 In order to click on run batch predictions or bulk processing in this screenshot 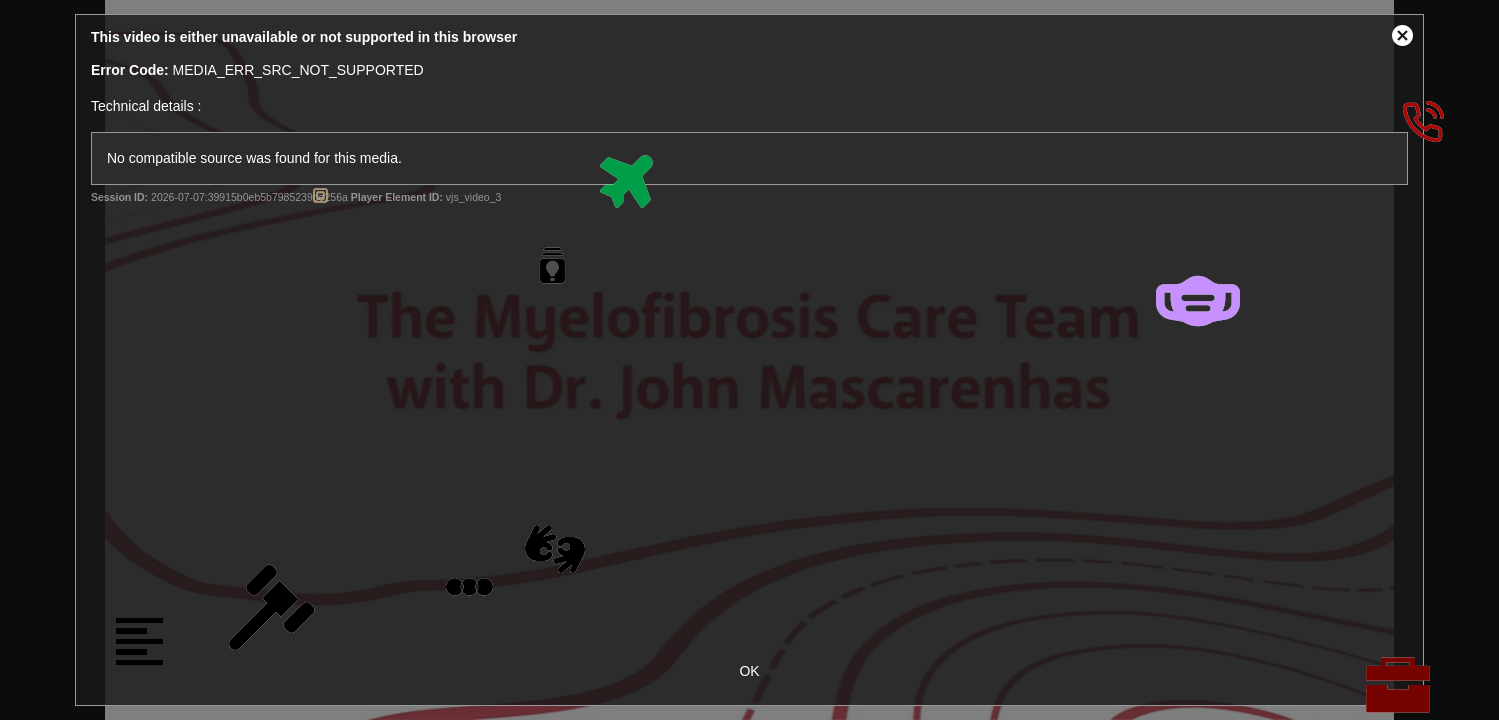, I will do `click(552, 265)`.